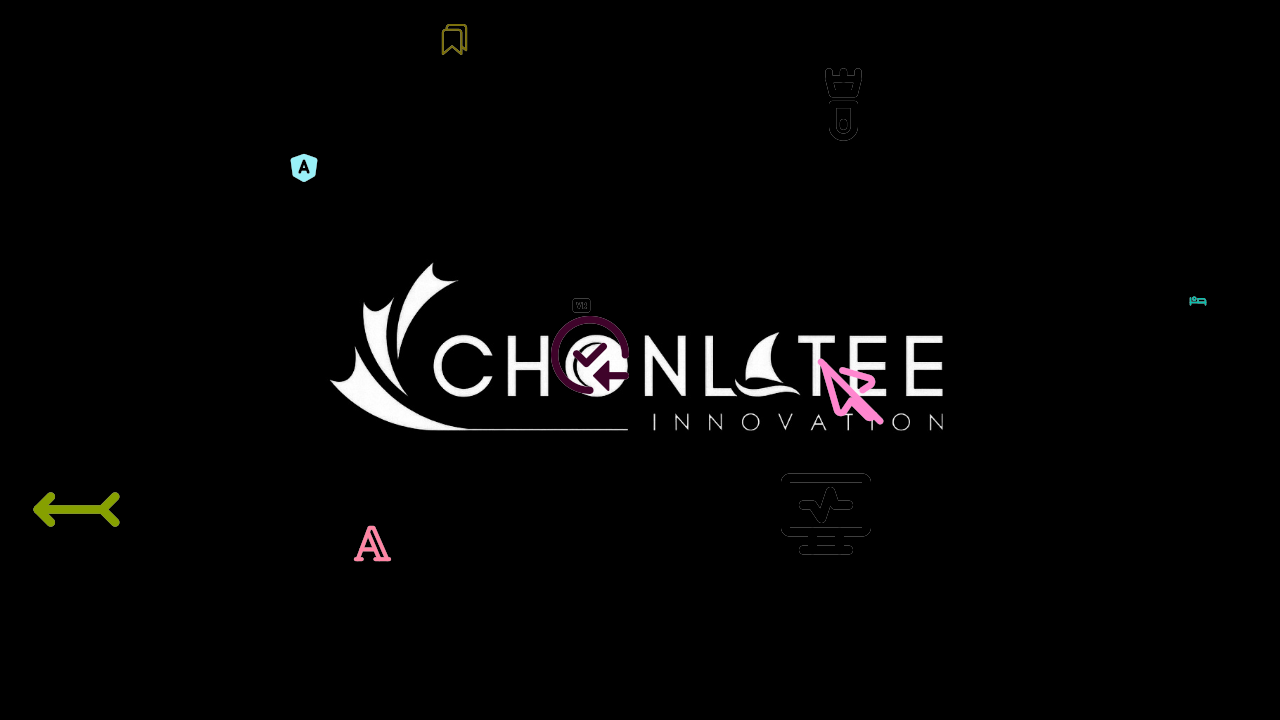  What do you see at coordinates (590, 355) in the screenshot?
I see `indicates a tracked issue has been closed and completed` at bounding box center [590, 355].